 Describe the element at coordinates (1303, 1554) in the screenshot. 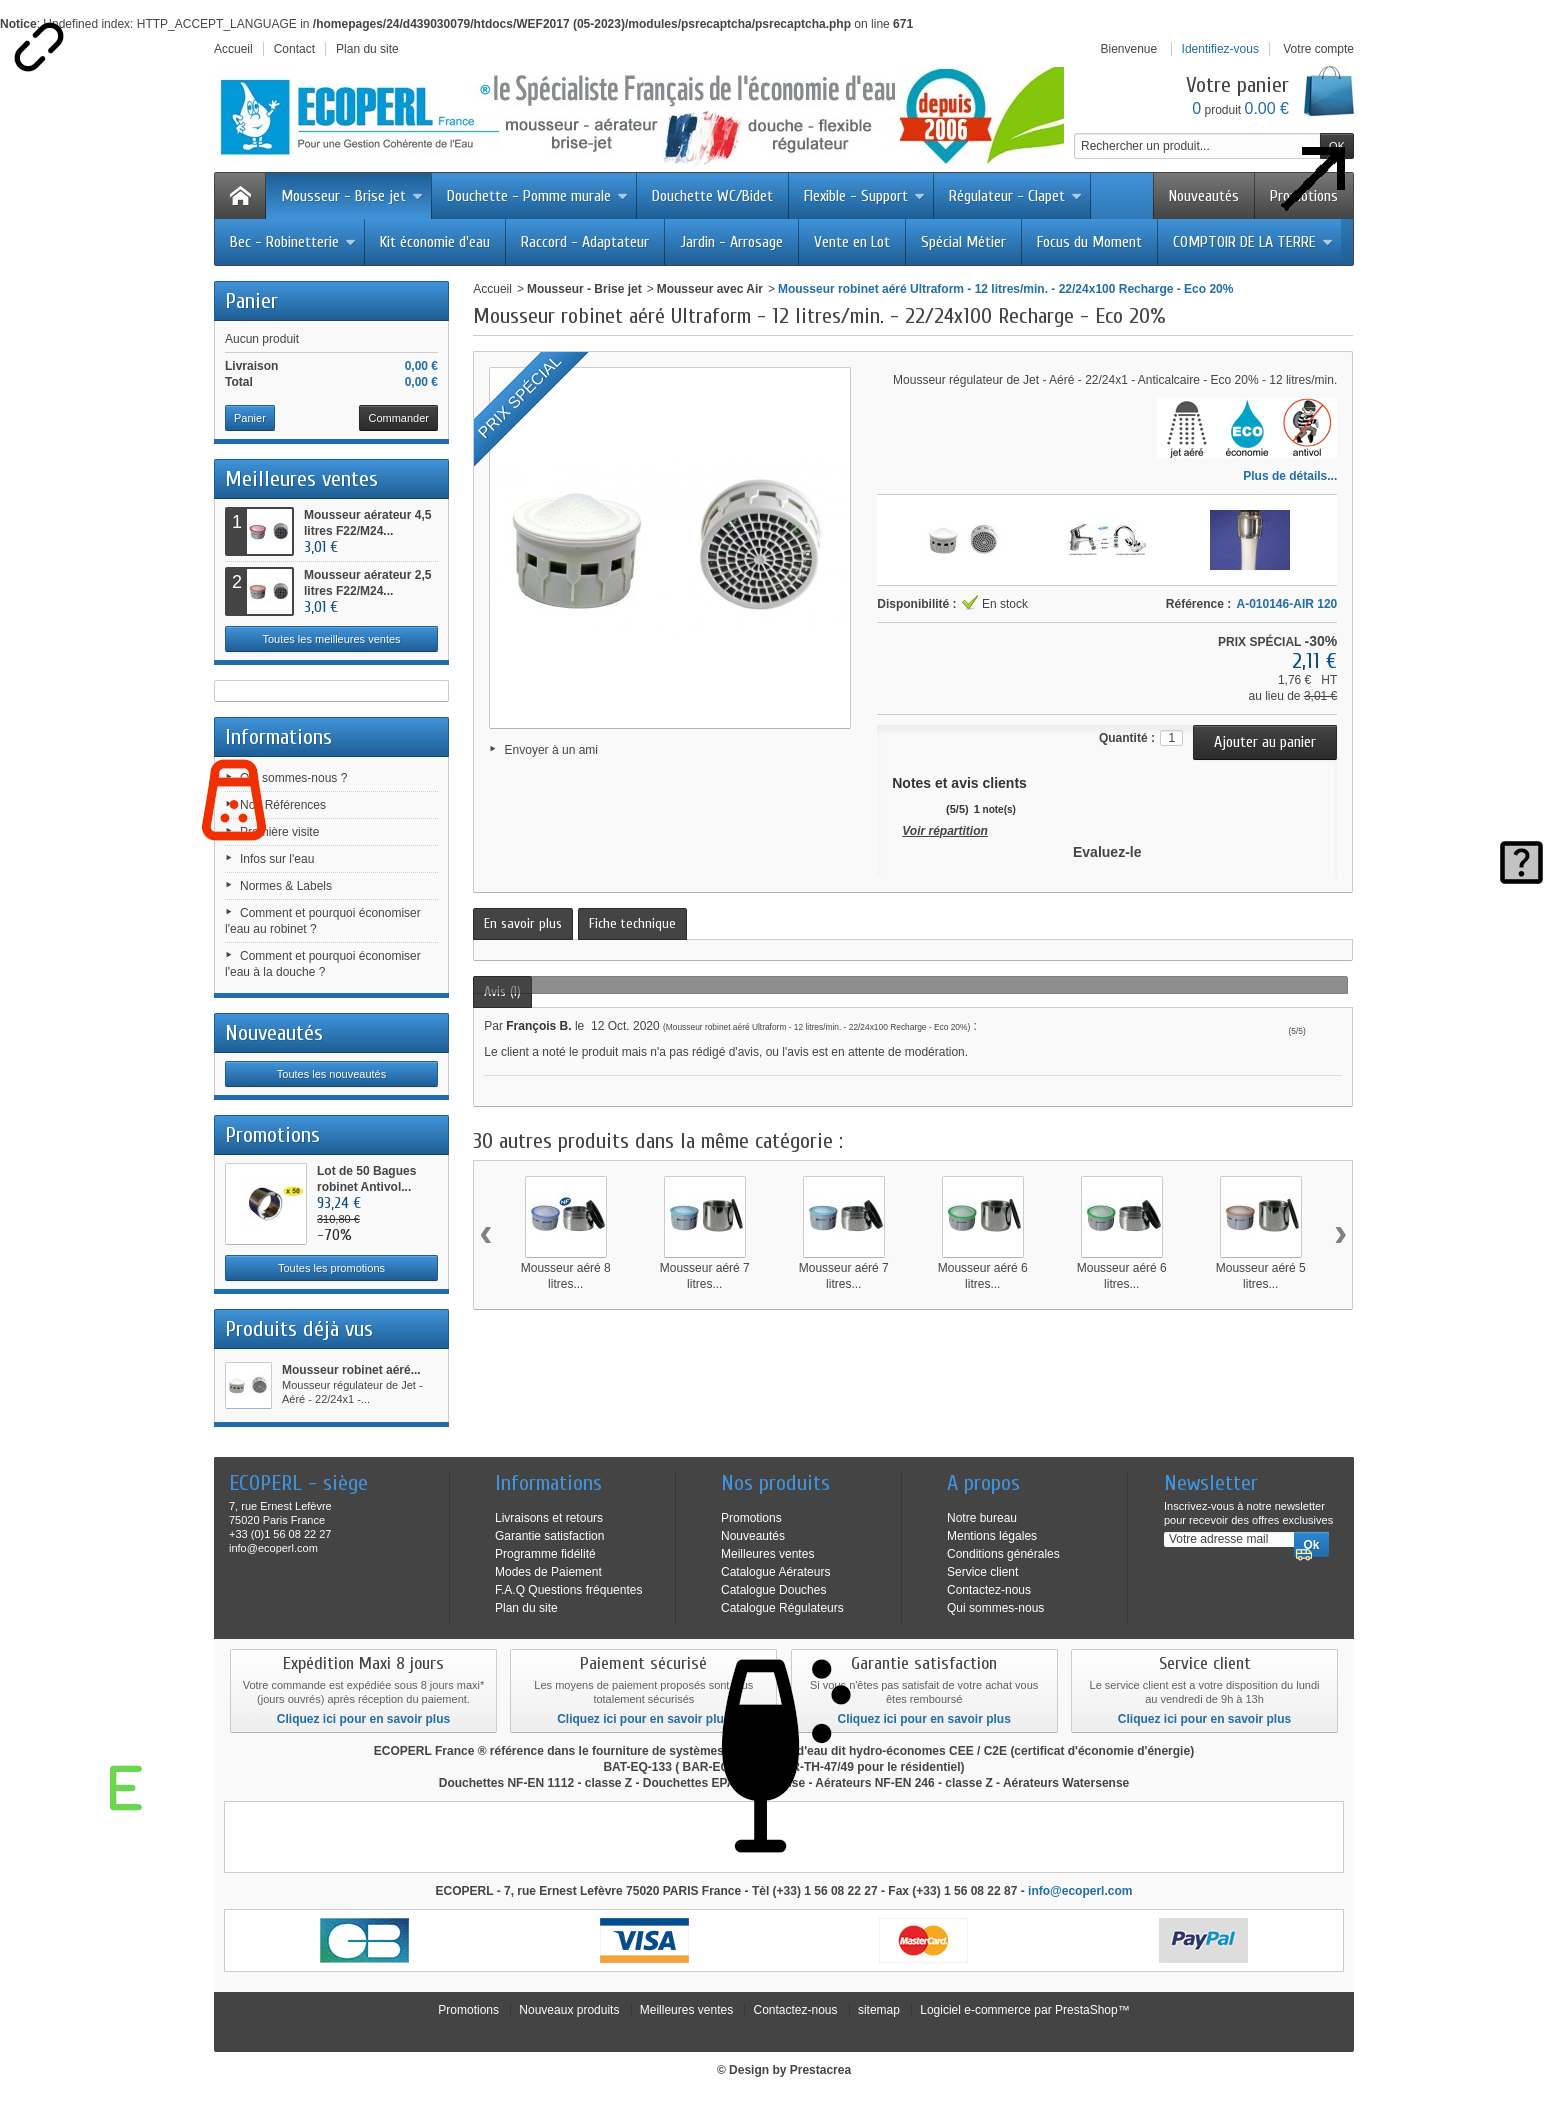

I see `track delivery or shipping status` at that location.